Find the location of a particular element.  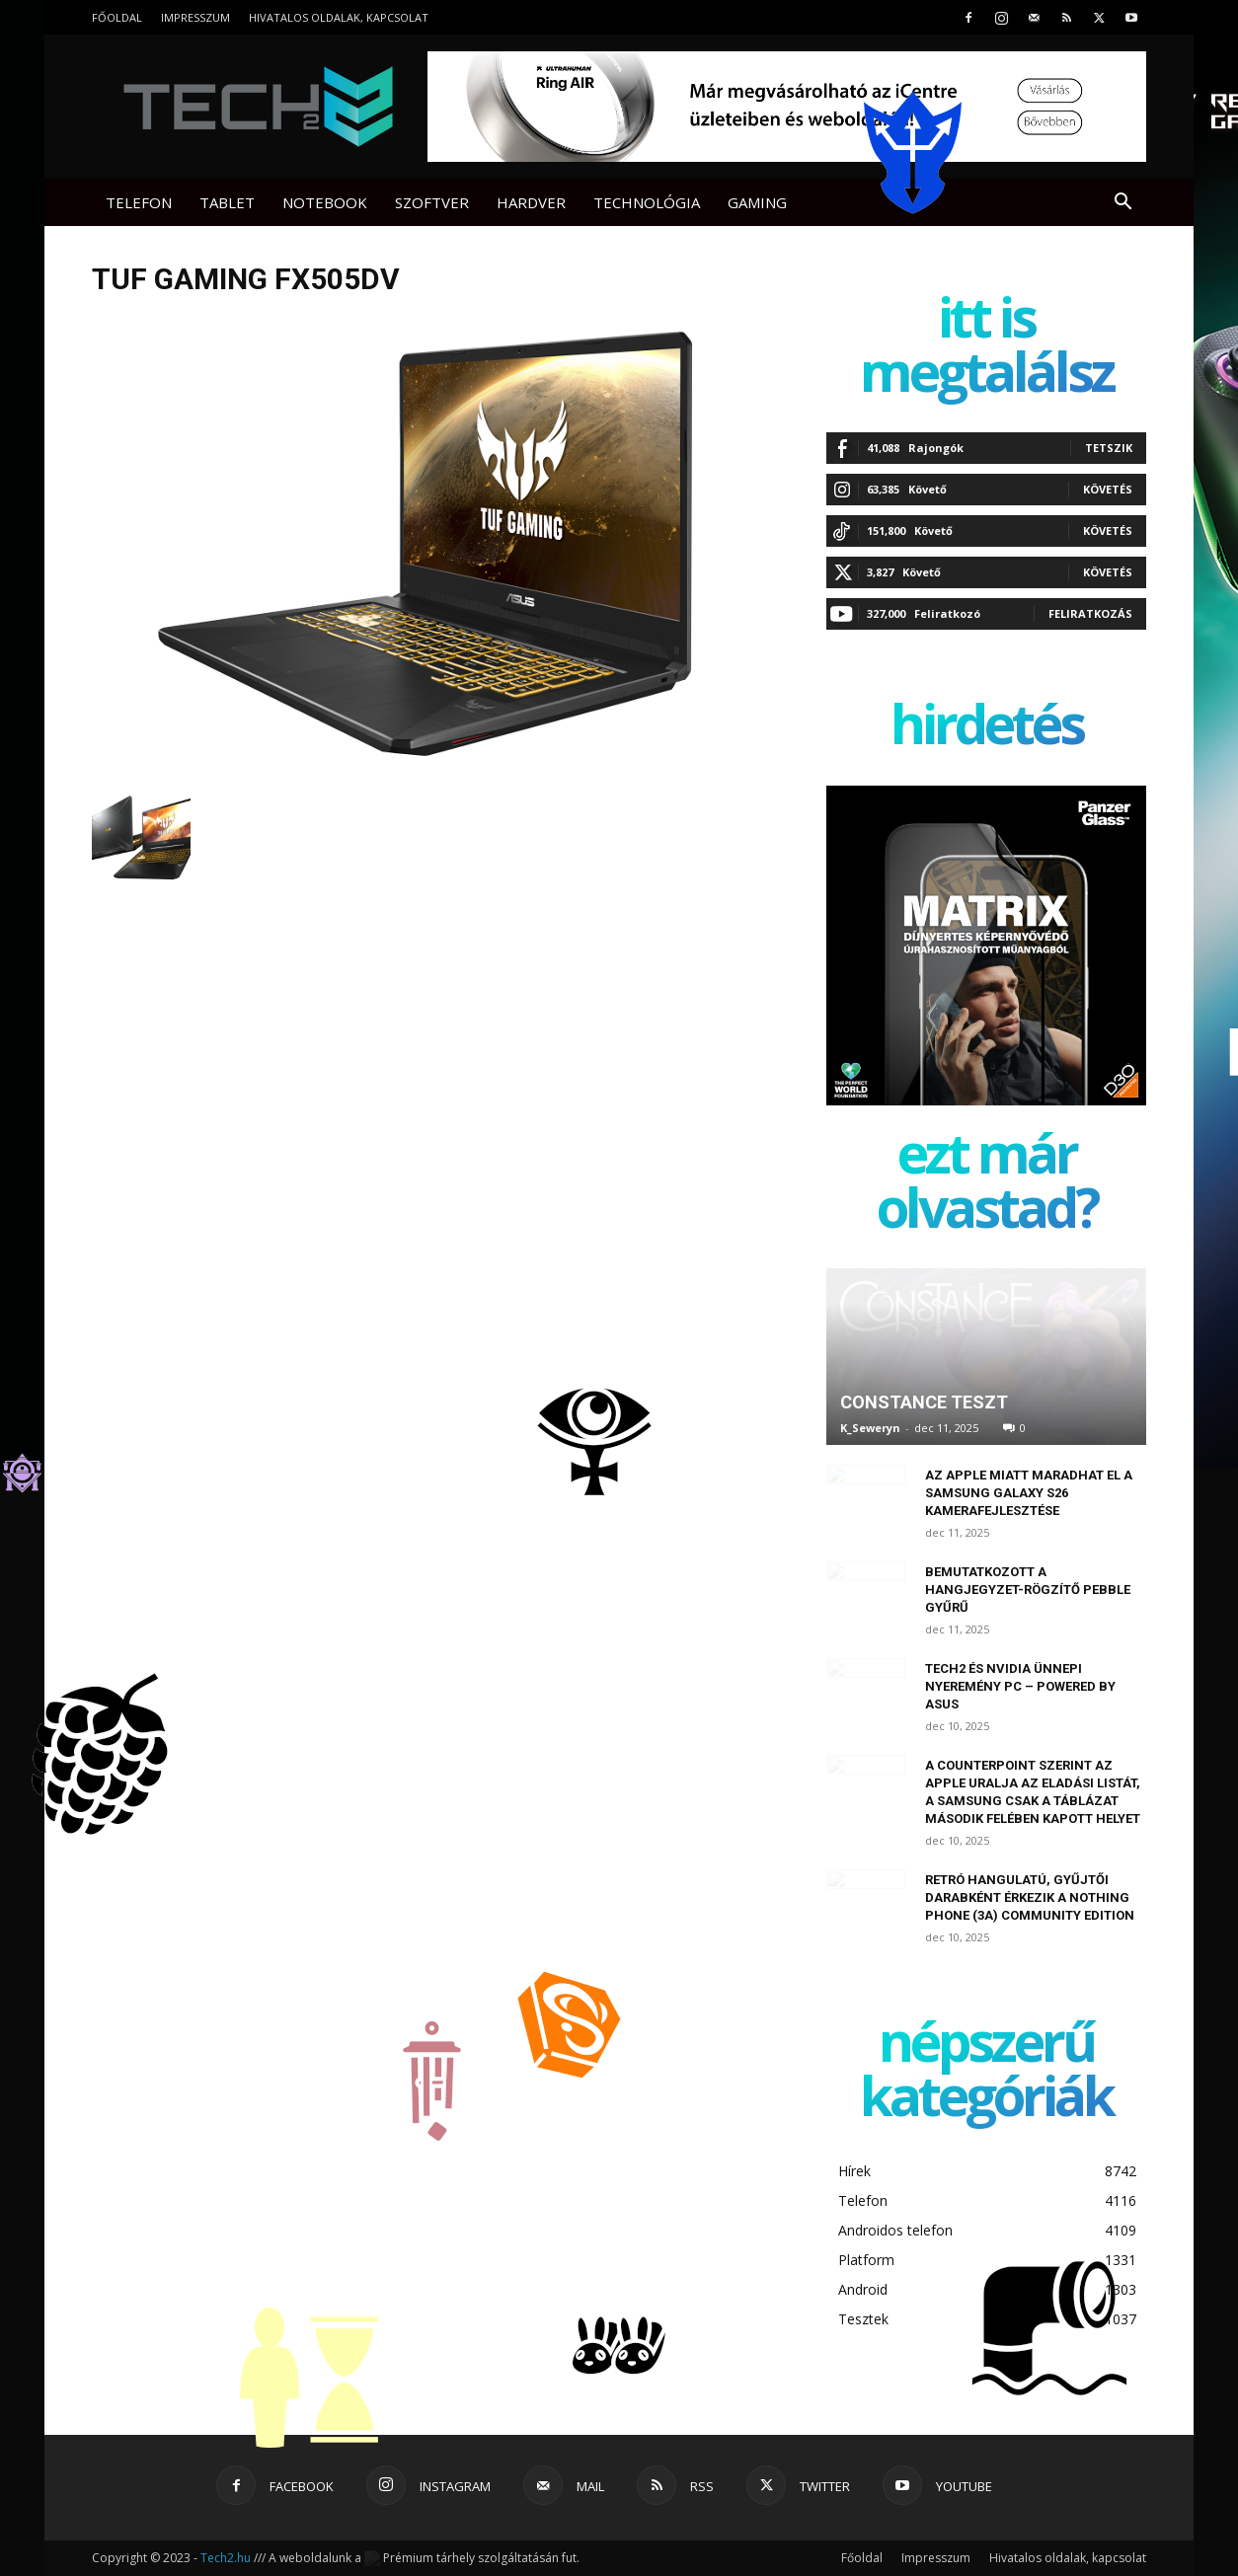

decorative emblem or badge for a game achievement is located at coordinates (22, 1473).